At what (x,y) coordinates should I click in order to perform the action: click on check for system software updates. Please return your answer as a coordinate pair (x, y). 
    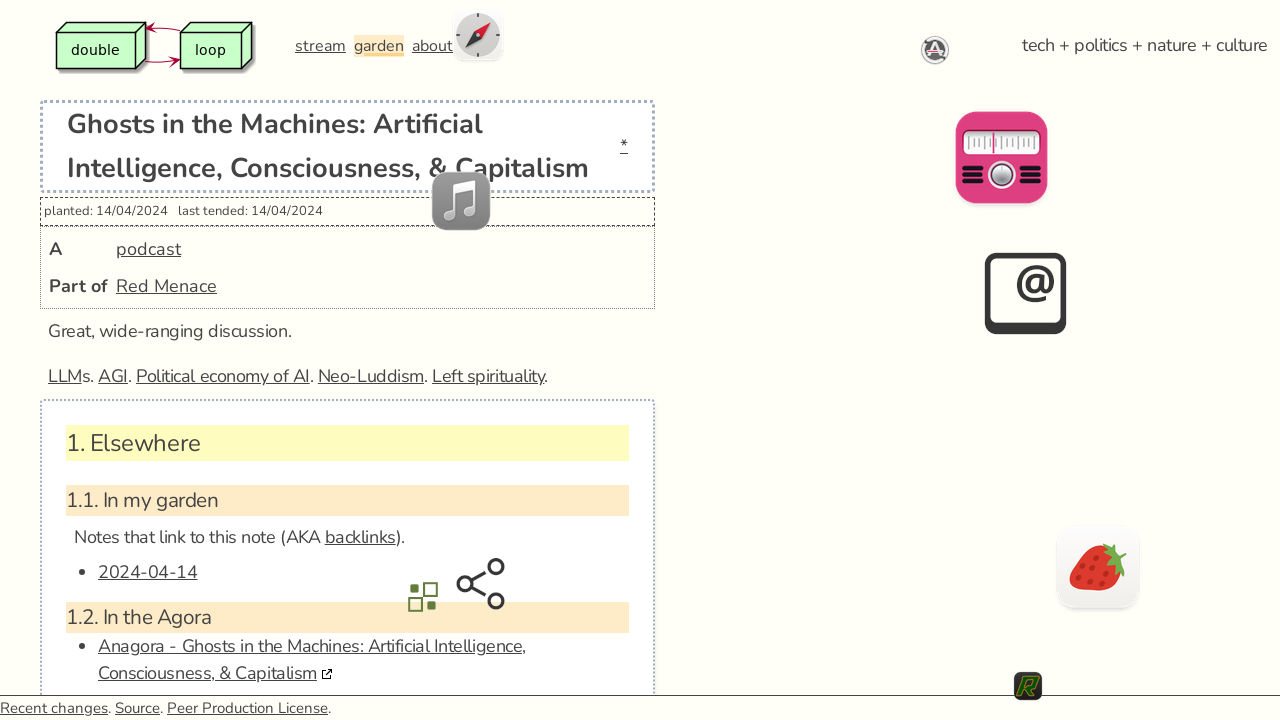
    Looking at the image, I should click on (935, 50).